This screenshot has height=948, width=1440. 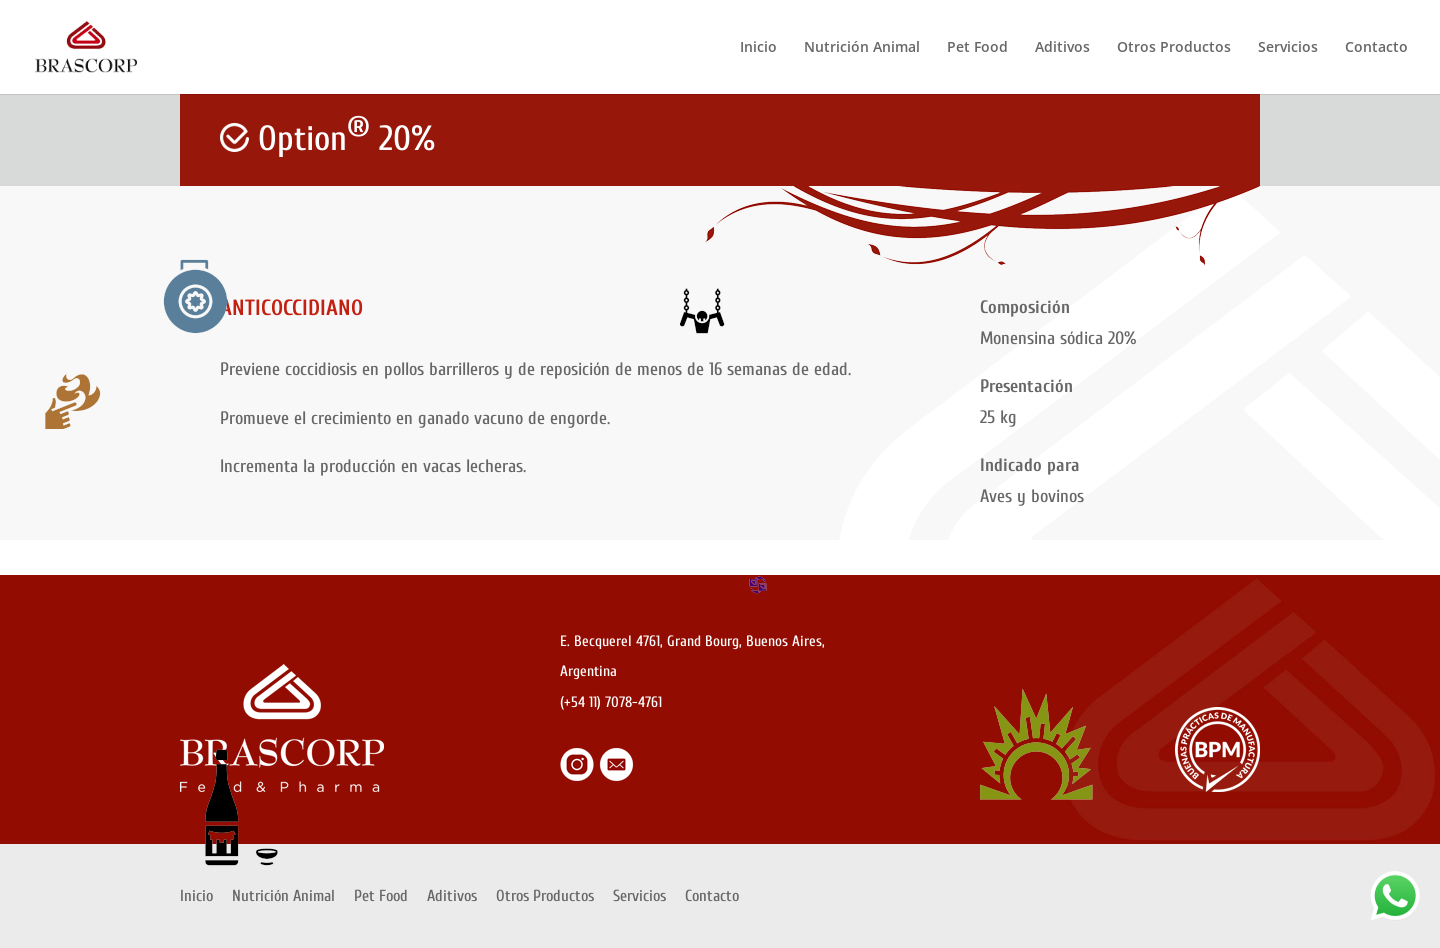 I want to click on place a teller mine explosive in-game, so click(x=195, y=296).